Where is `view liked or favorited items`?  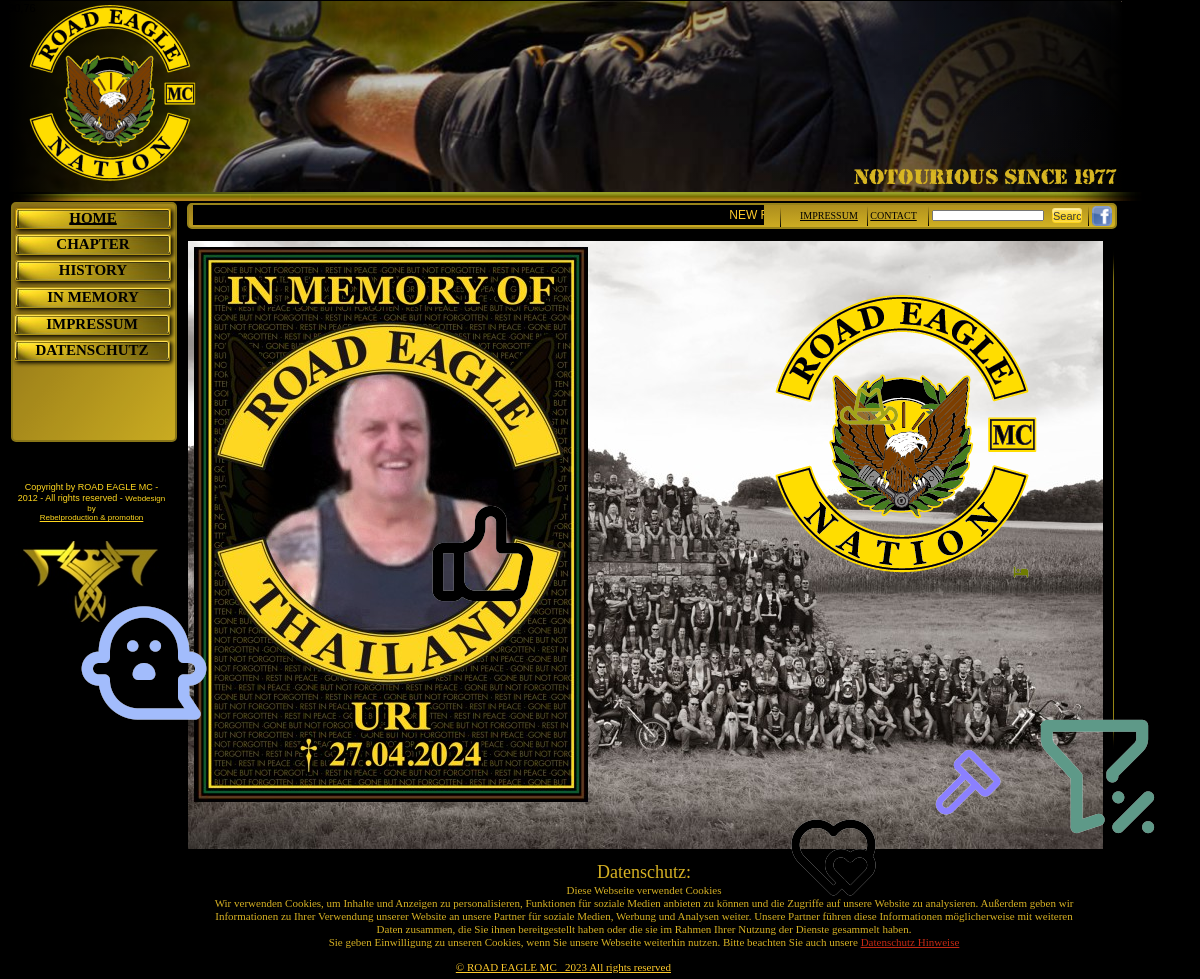
view liked or favorited items is located at coordinates (833, 857).